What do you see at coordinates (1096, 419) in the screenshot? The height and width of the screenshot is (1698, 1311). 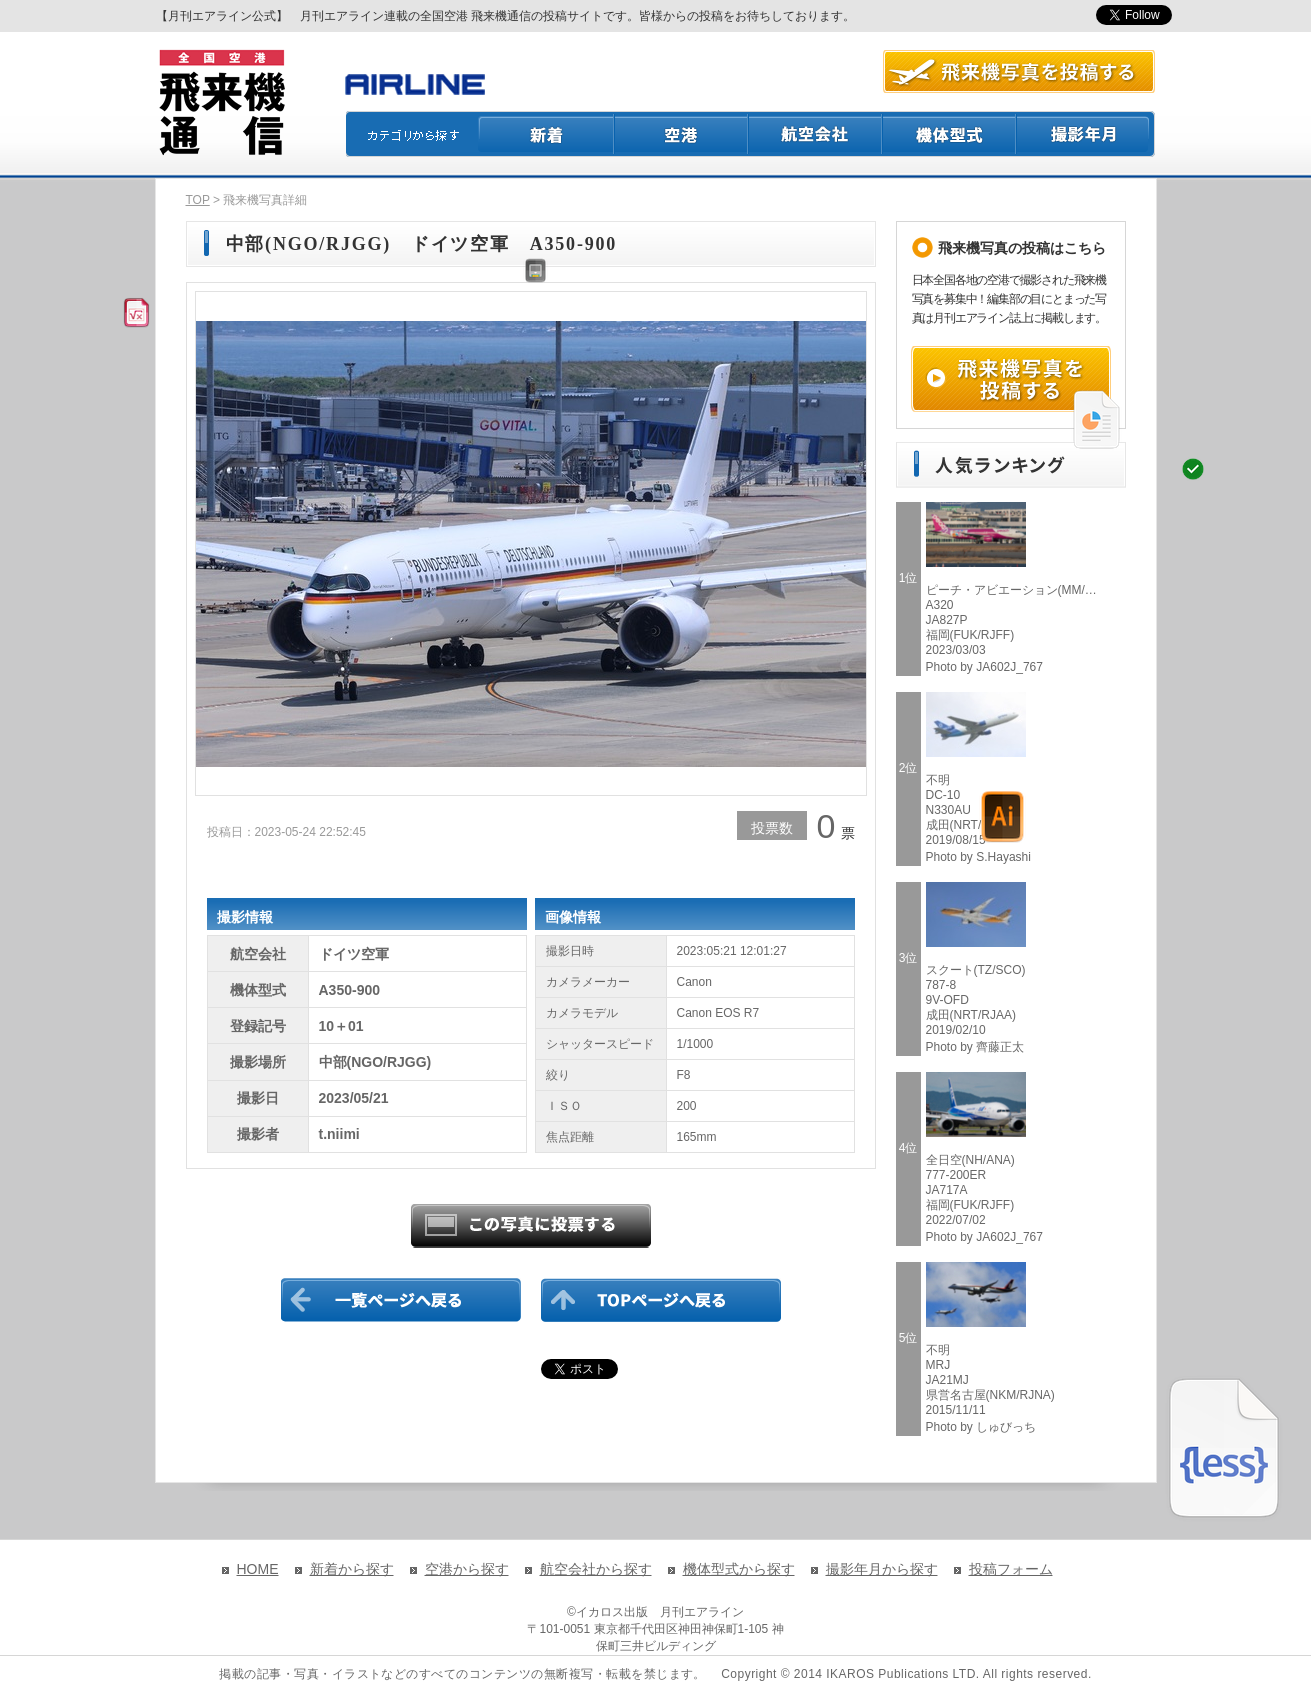 I see `open a presentation file` at bounding box center [1096, 419].